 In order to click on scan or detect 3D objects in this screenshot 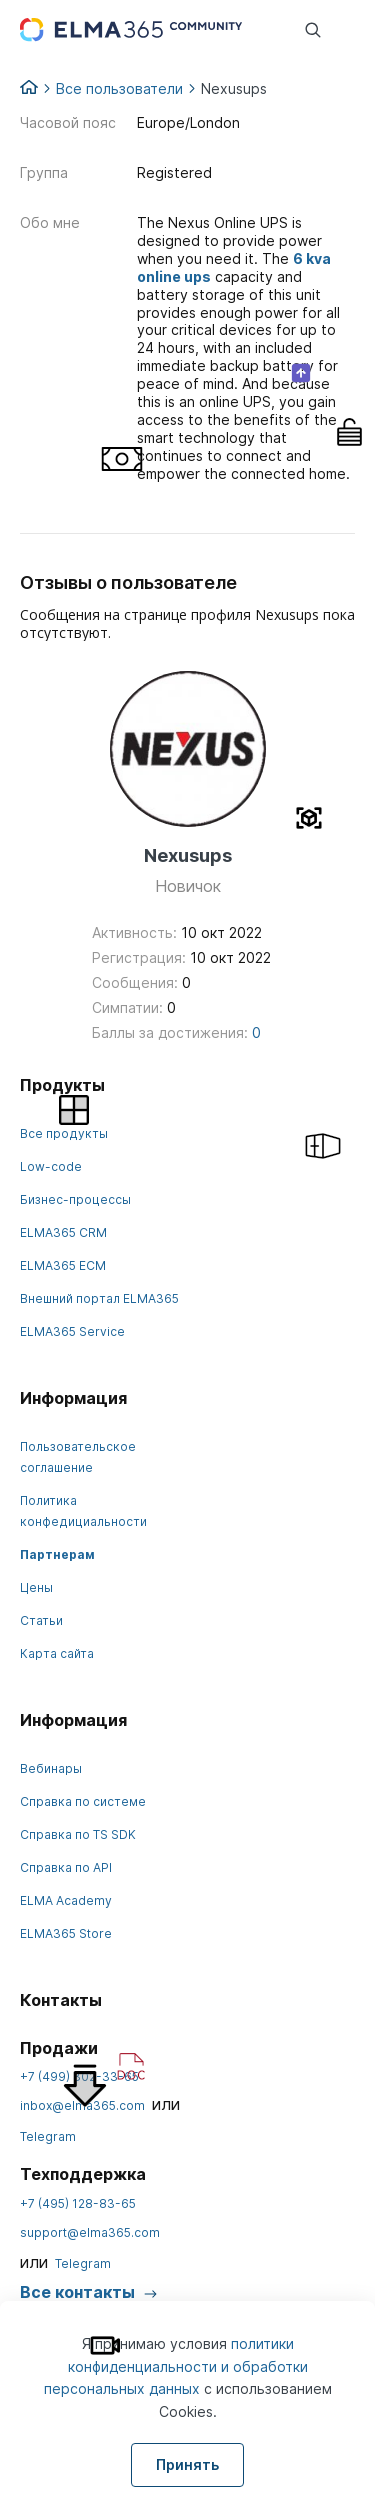, I will do `click(309, 818)`.